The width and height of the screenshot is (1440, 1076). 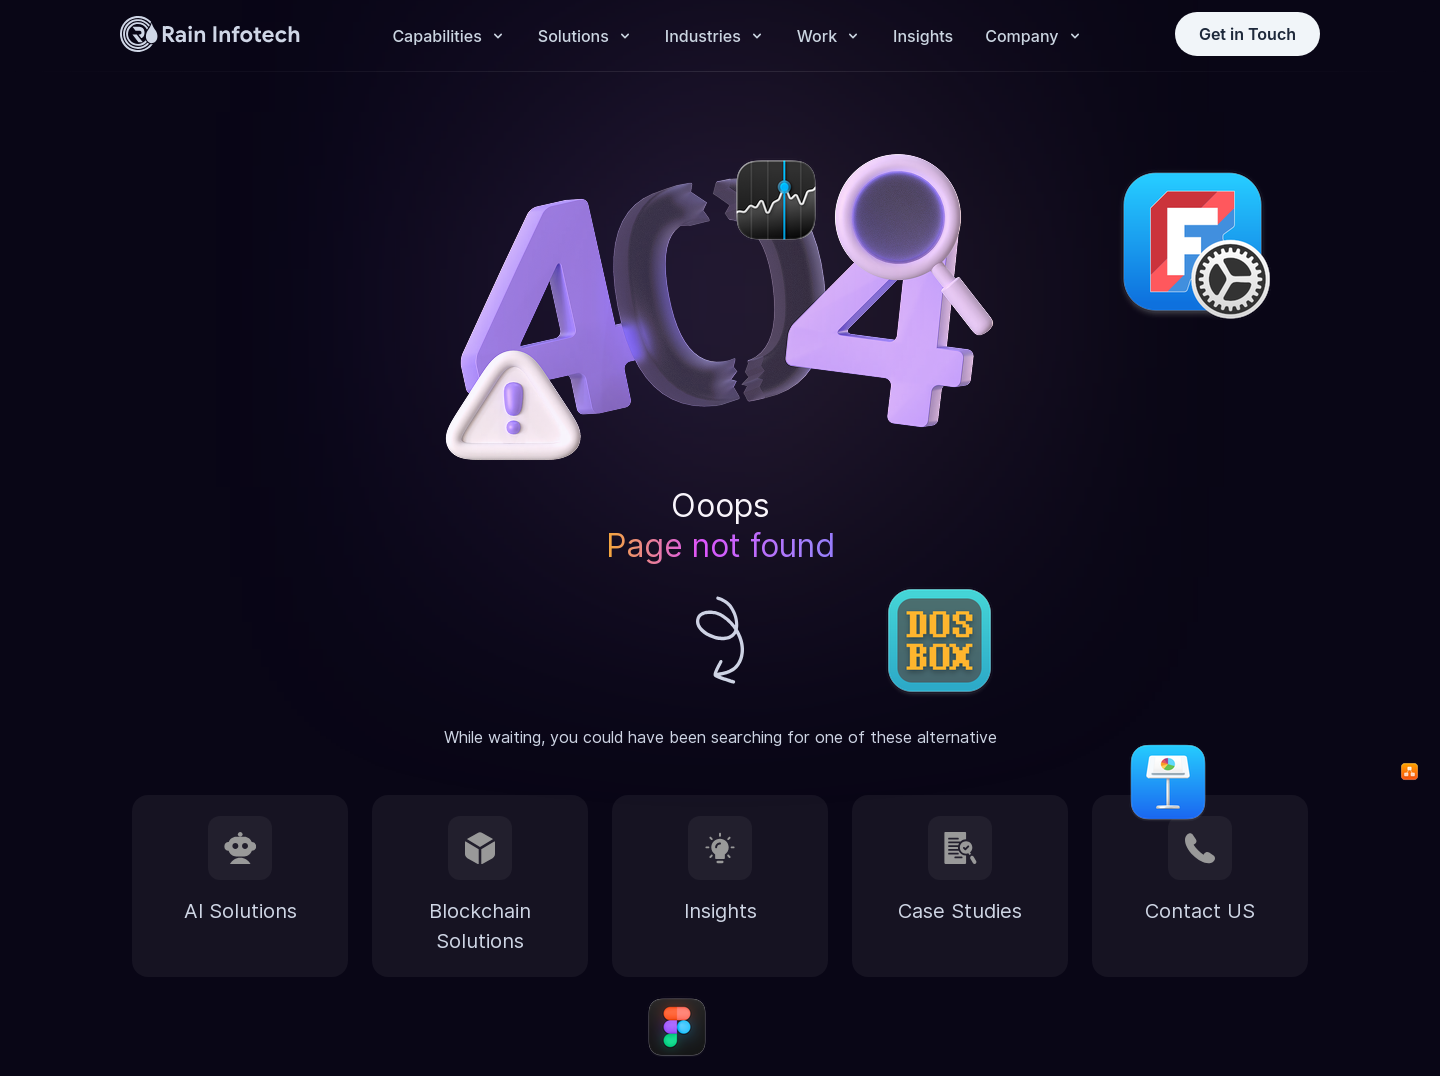 What do you see at coordinates (1168, 782) in the screenshot?
I see `open Apple Keynote presentation app` at bounding box center [1168, 782].